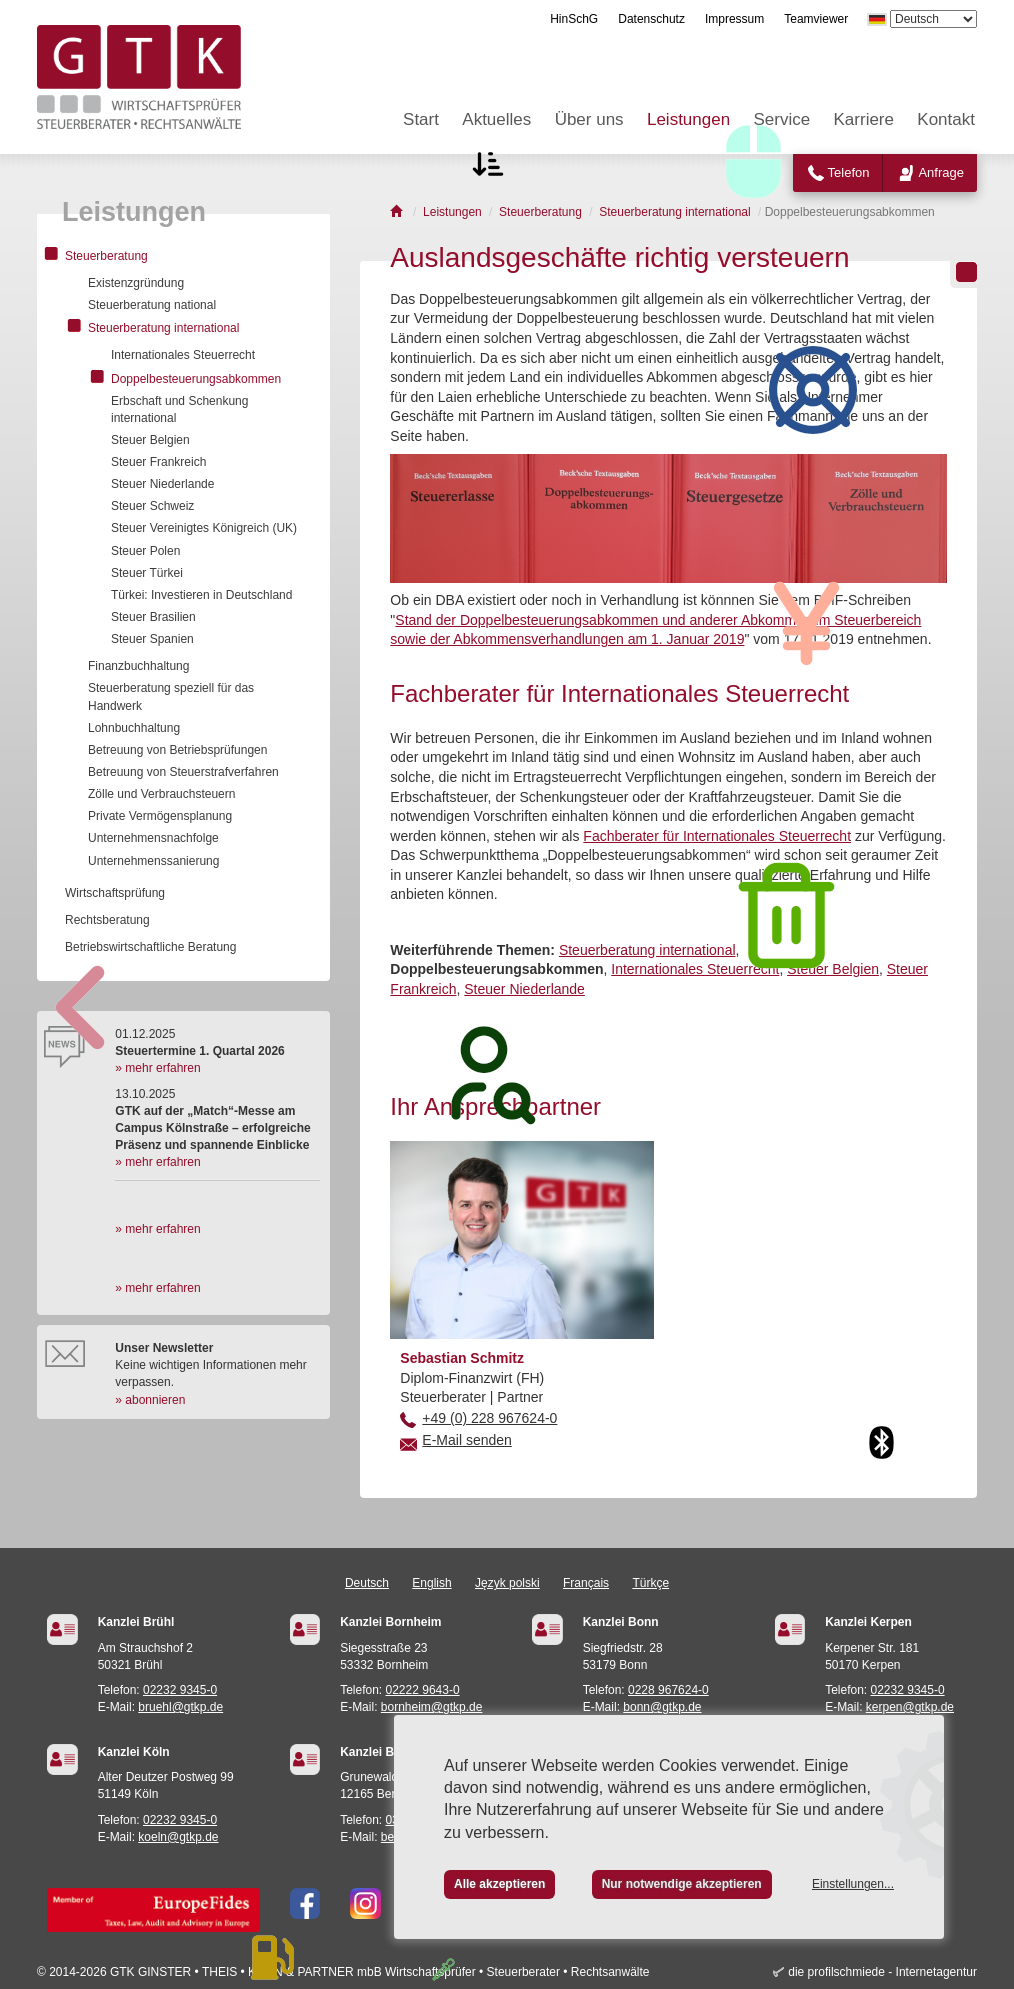  I want to click on toggle bluetooth connectivity on or off, so click(881, 1442).